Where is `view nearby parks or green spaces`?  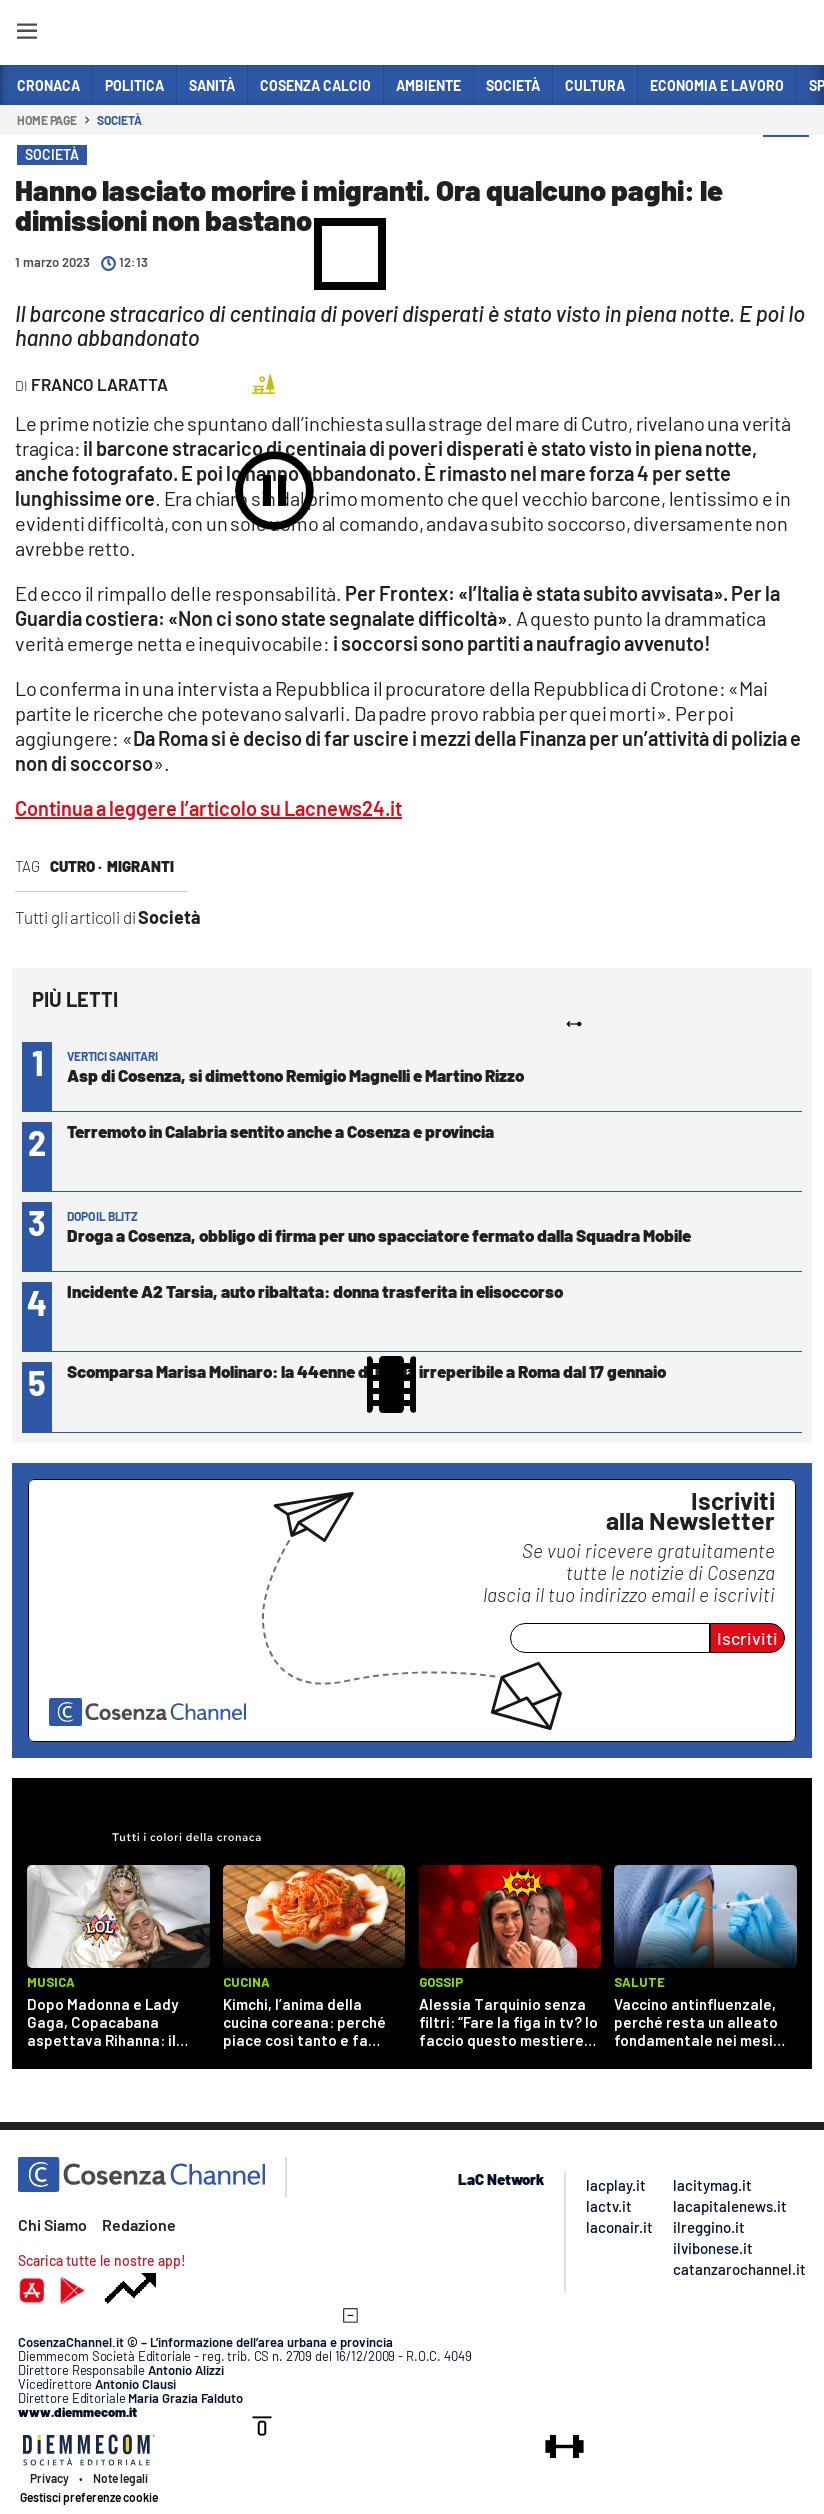 view nearby parks or green spaces is located at coordinates (263, 385).